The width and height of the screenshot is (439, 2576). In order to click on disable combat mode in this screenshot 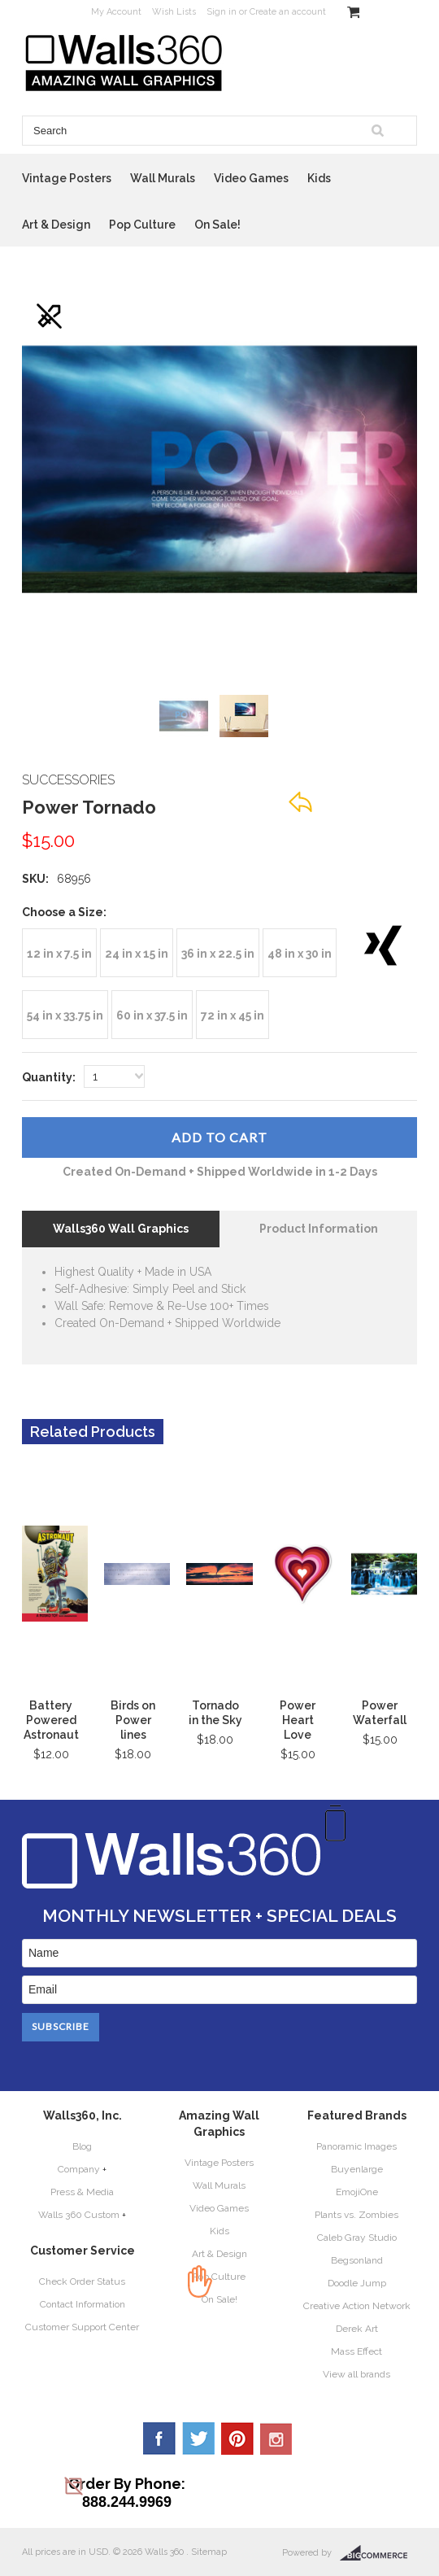, I will do `click(49, 316)`.